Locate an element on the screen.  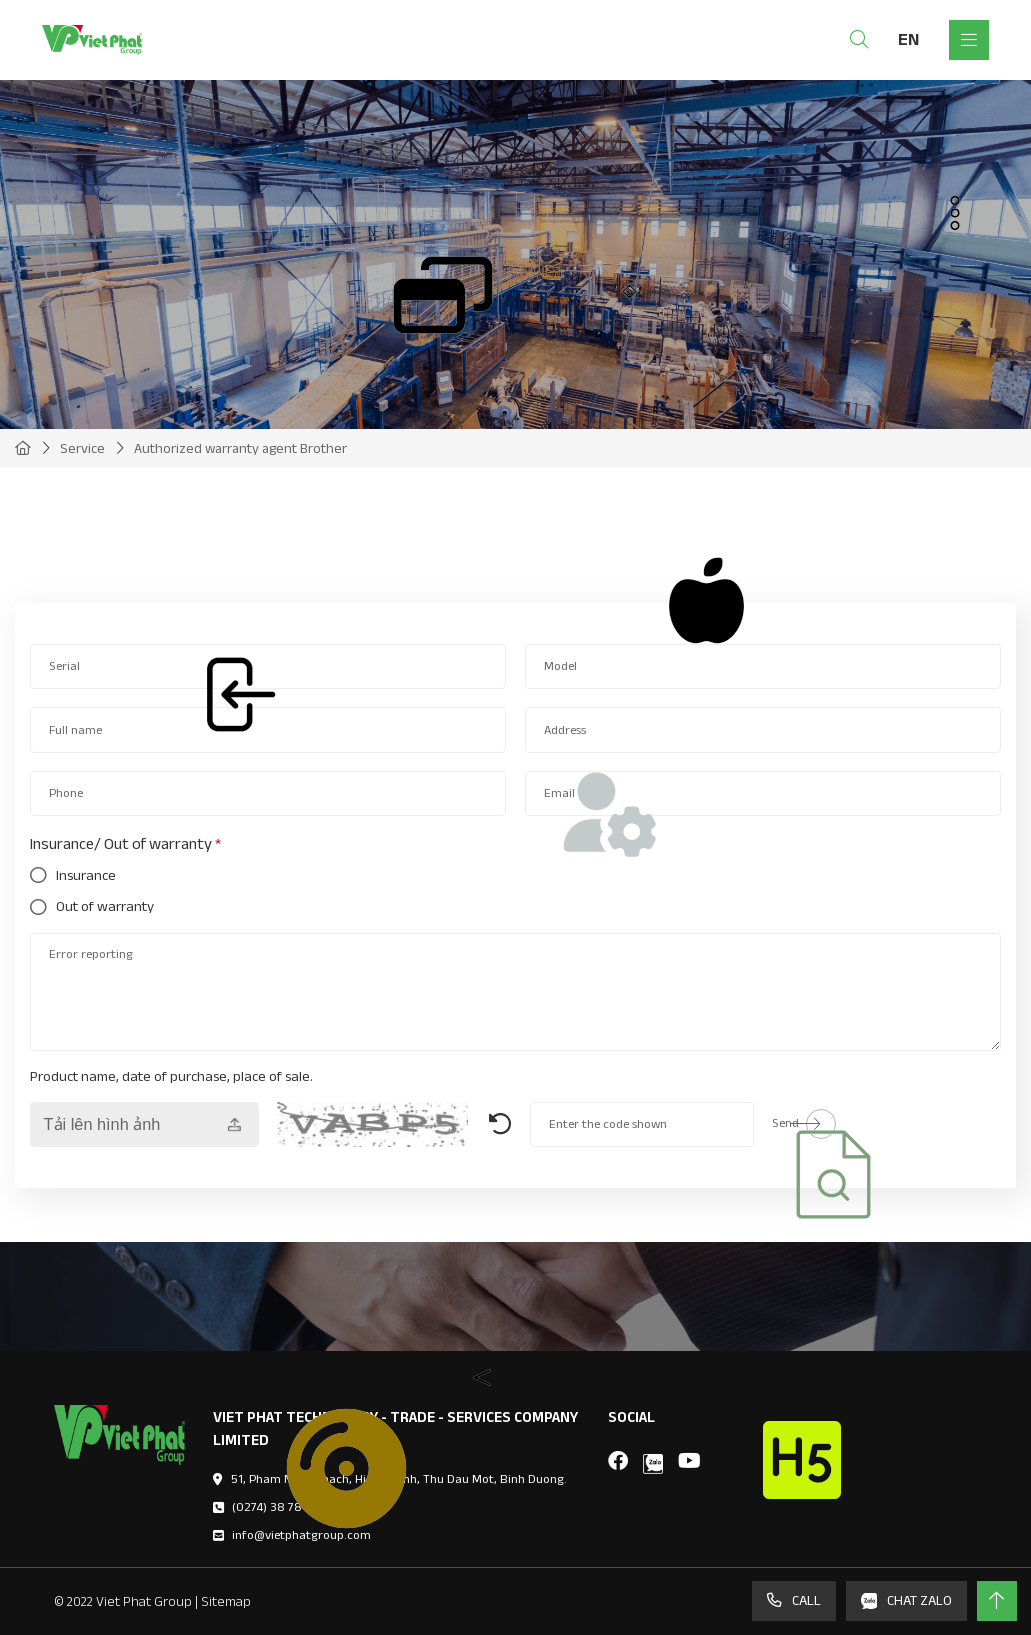
format text as heading level 5 is located at coordinates (802, 1460).